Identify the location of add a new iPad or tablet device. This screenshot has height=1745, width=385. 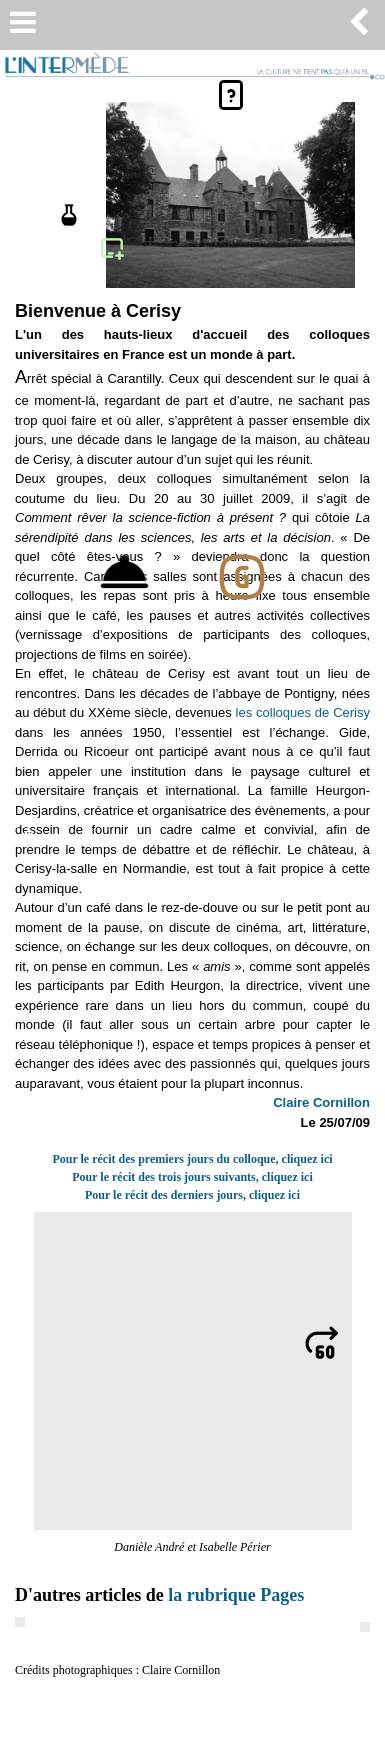
(112, 248).